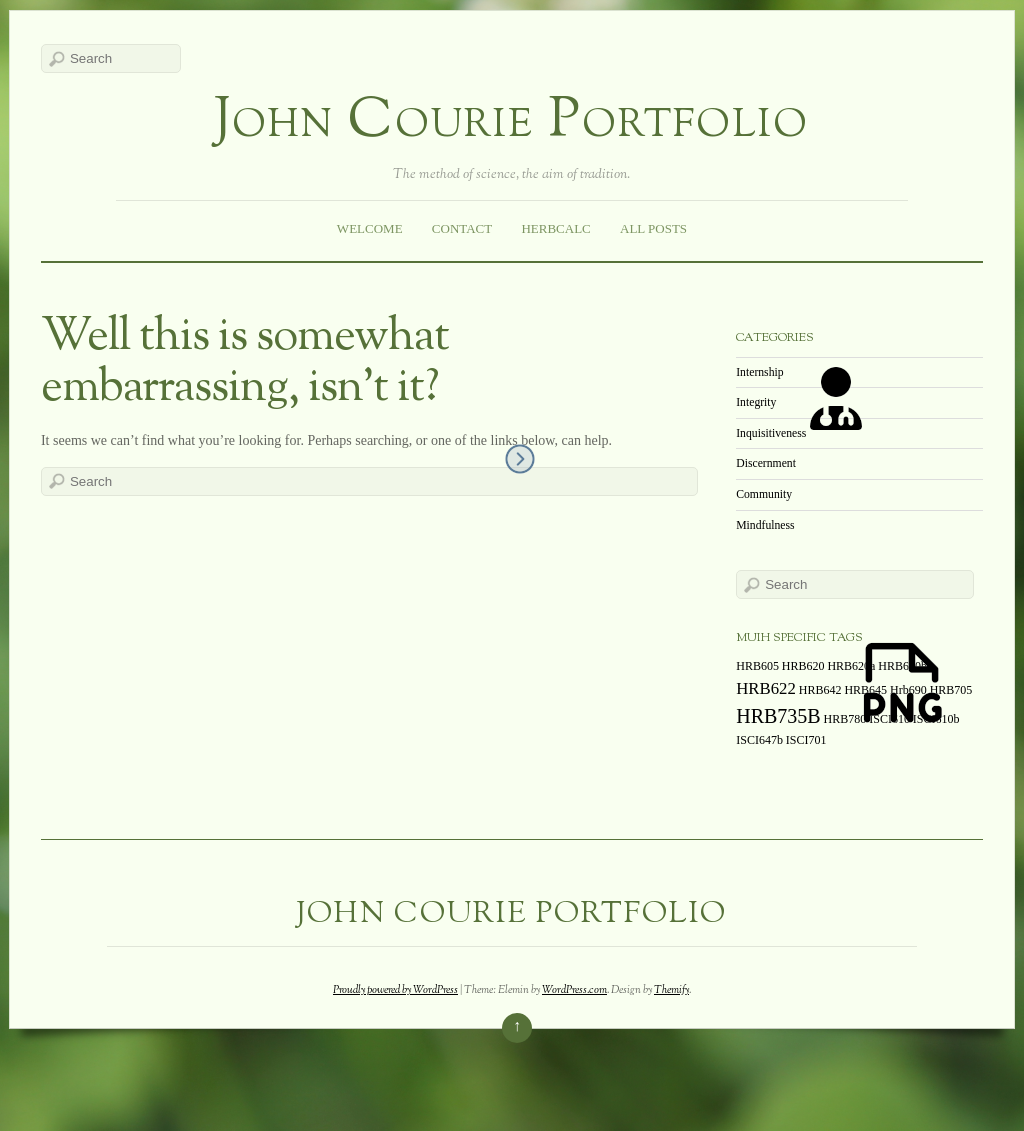 This screenshot has width=1024, height=1131. What do you see at coordinates (902, 686) in the screenshot?
I see `view or open a PNG image file` at bounding box center [902, 686].